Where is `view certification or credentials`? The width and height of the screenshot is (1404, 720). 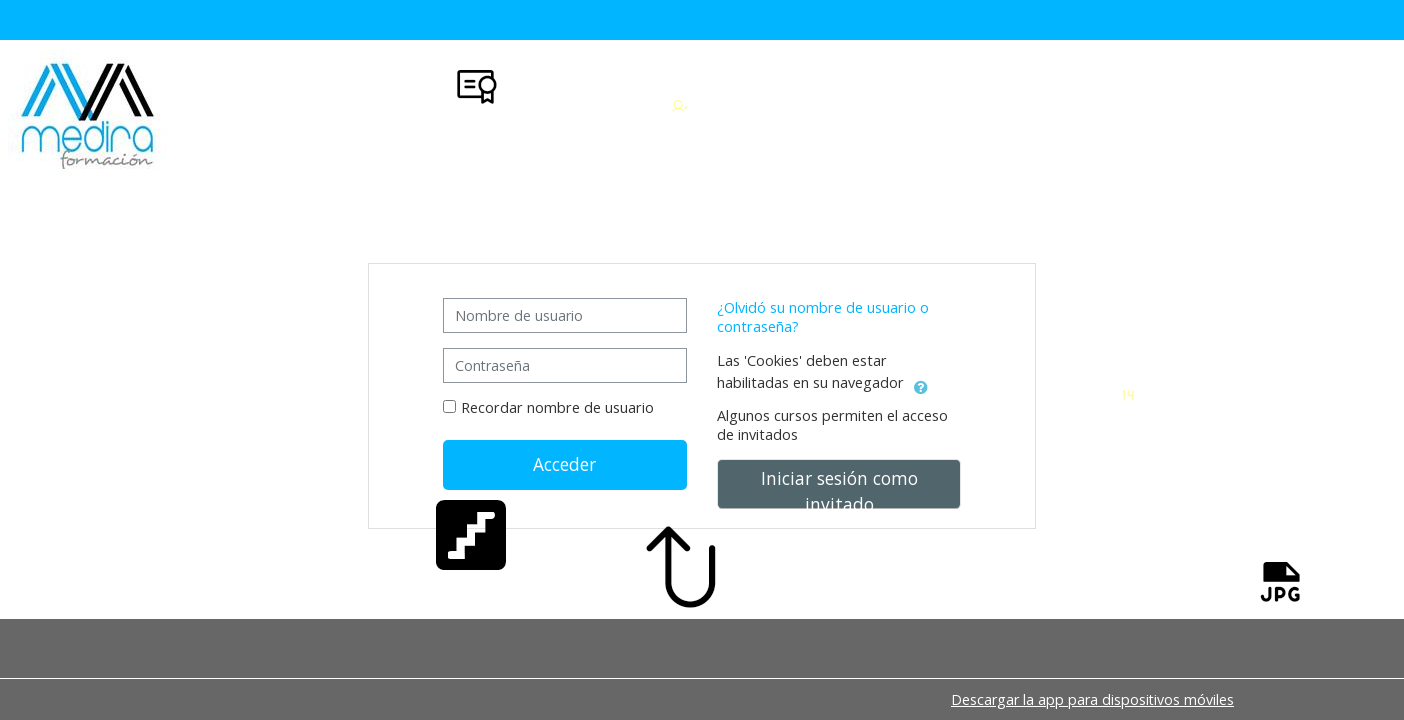 view certification or credentials is located at coordinates (475, 85).